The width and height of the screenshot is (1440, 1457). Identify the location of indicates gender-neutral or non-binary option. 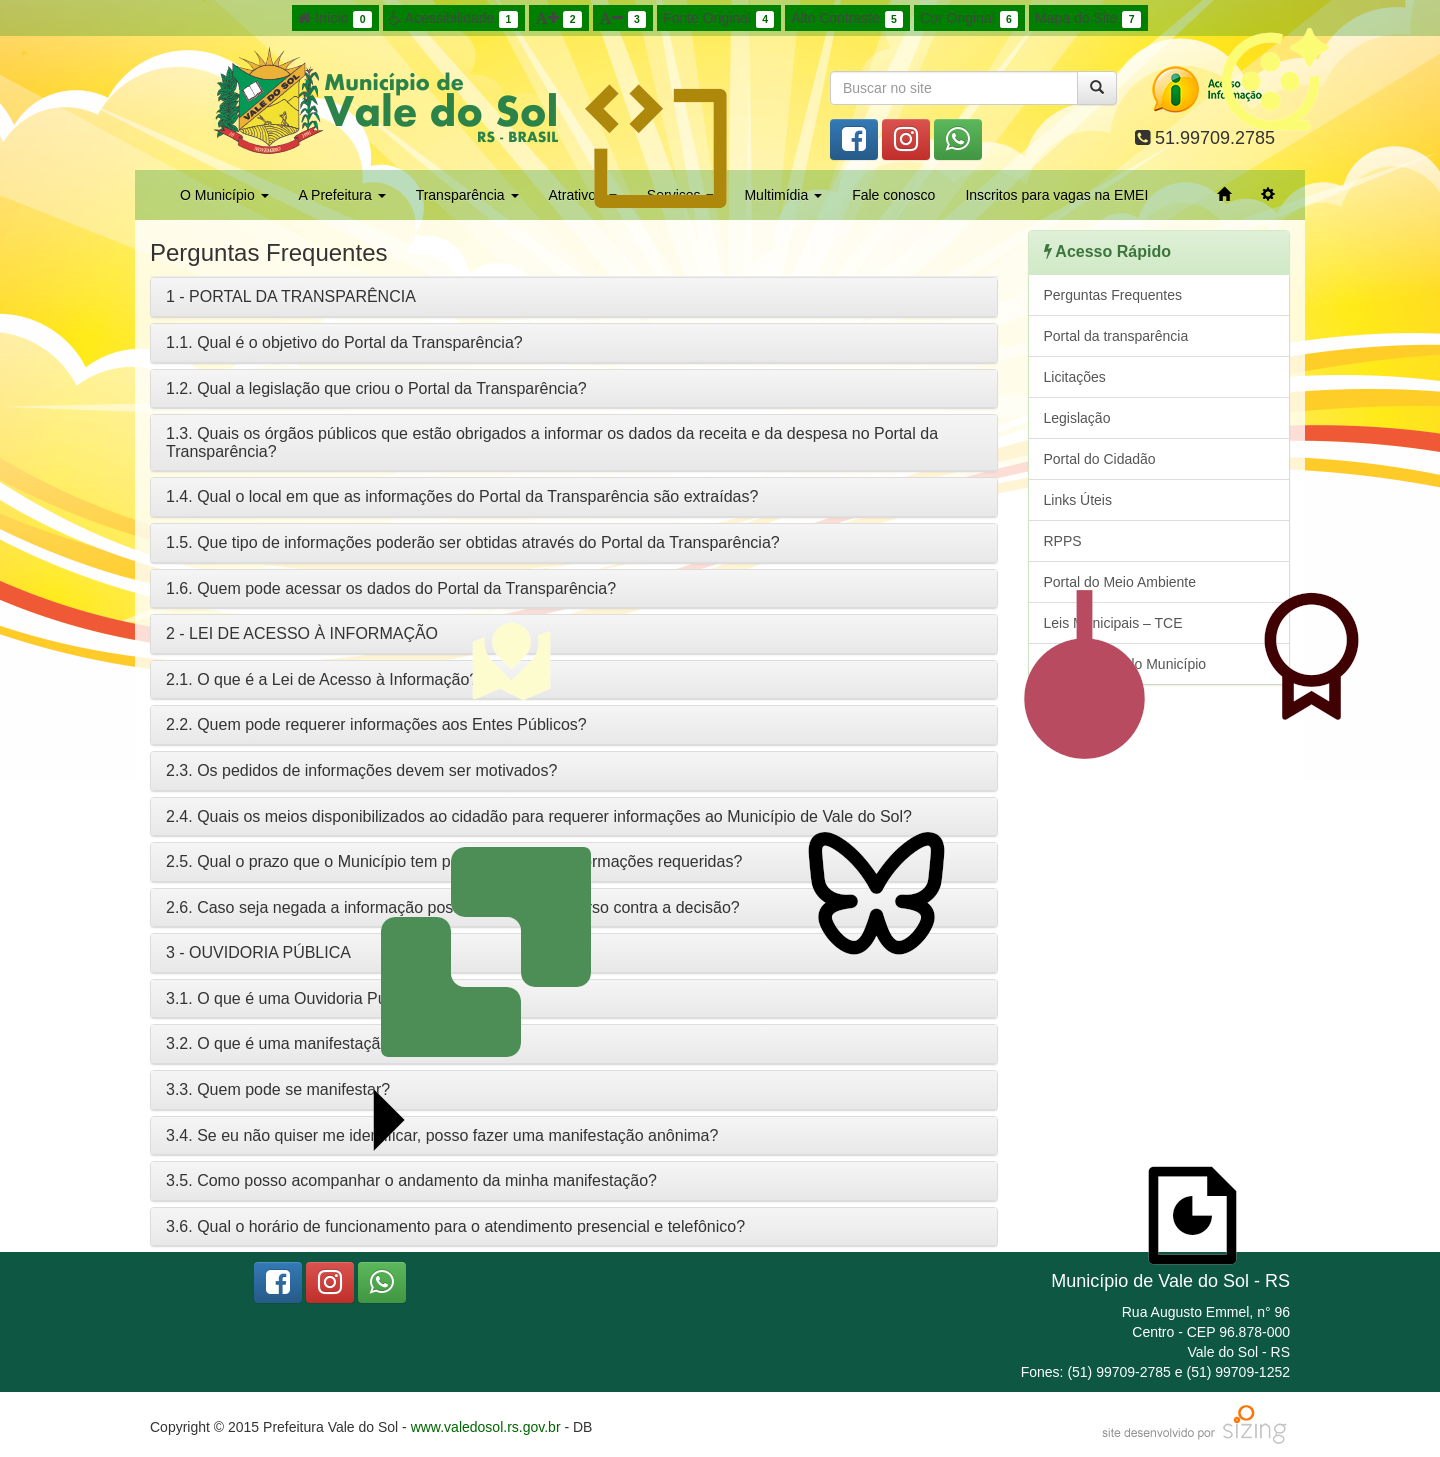
(1084, 678).